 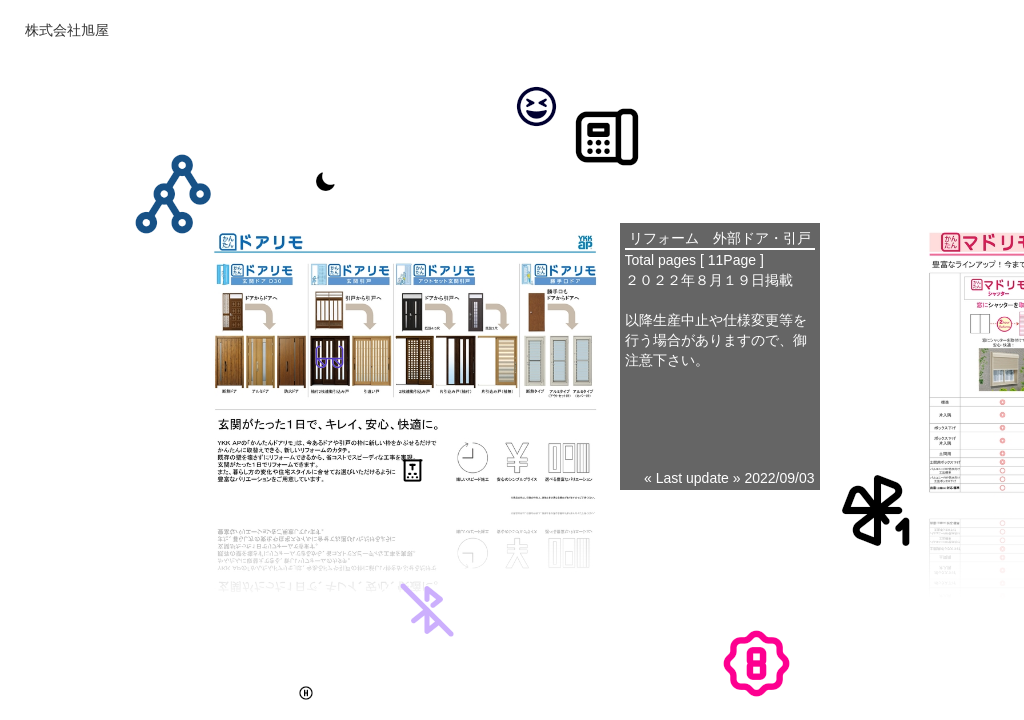 What do you see at coordinates (536, 106) in the screenshot?
I see `react with a laughing emoji` at bounding box center [536, 106].